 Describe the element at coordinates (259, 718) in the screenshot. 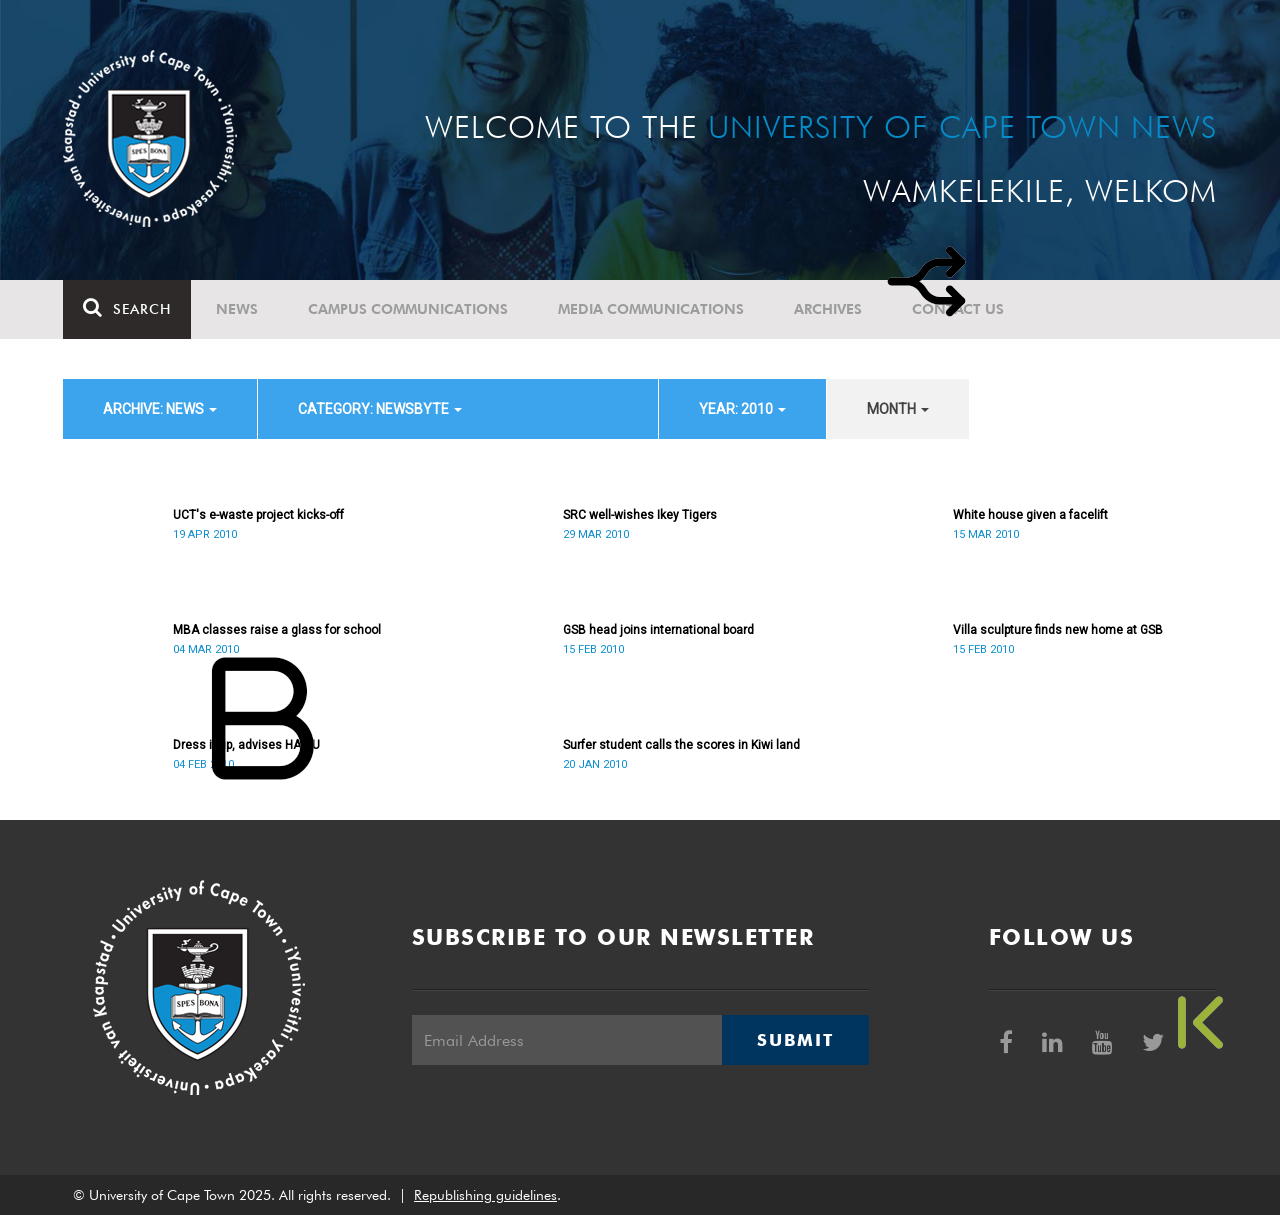

I see `apply bold formatting to selected text` at that location.